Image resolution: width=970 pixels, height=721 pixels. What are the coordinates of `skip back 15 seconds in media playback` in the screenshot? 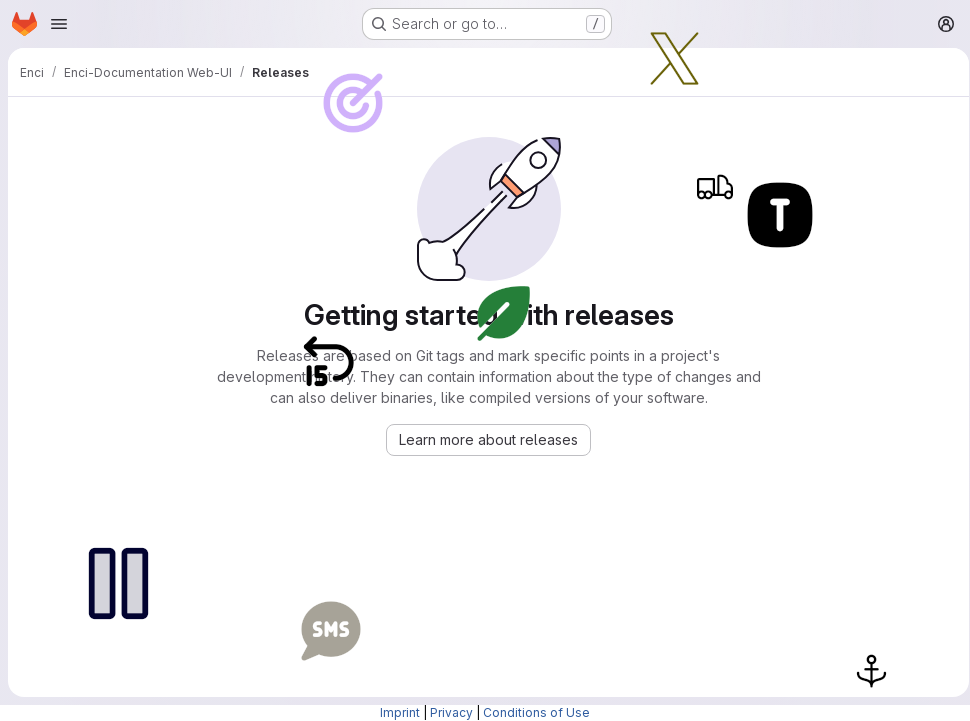 It's located at (327, 362).